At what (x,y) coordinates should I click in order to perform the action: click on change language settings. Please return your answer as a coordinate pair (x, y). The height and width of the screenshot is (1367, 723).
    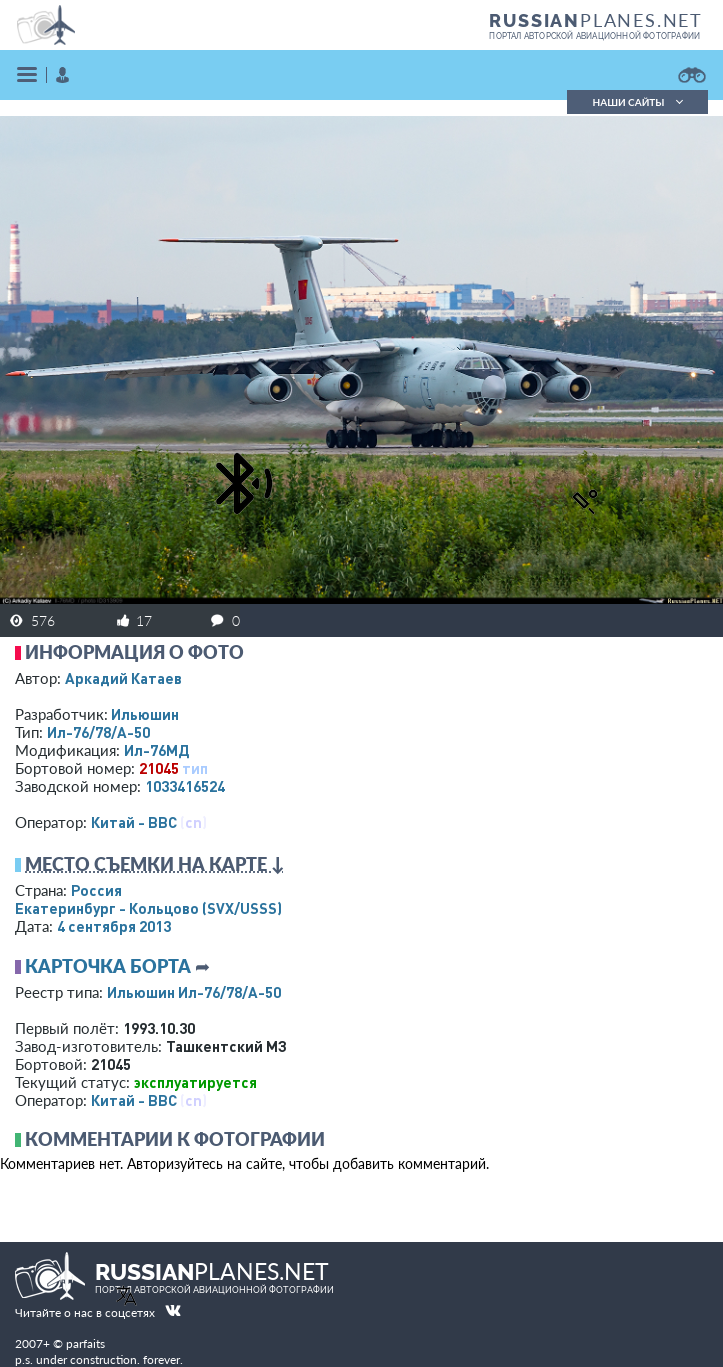
    Looking at the image, I should click on (126, 1295).